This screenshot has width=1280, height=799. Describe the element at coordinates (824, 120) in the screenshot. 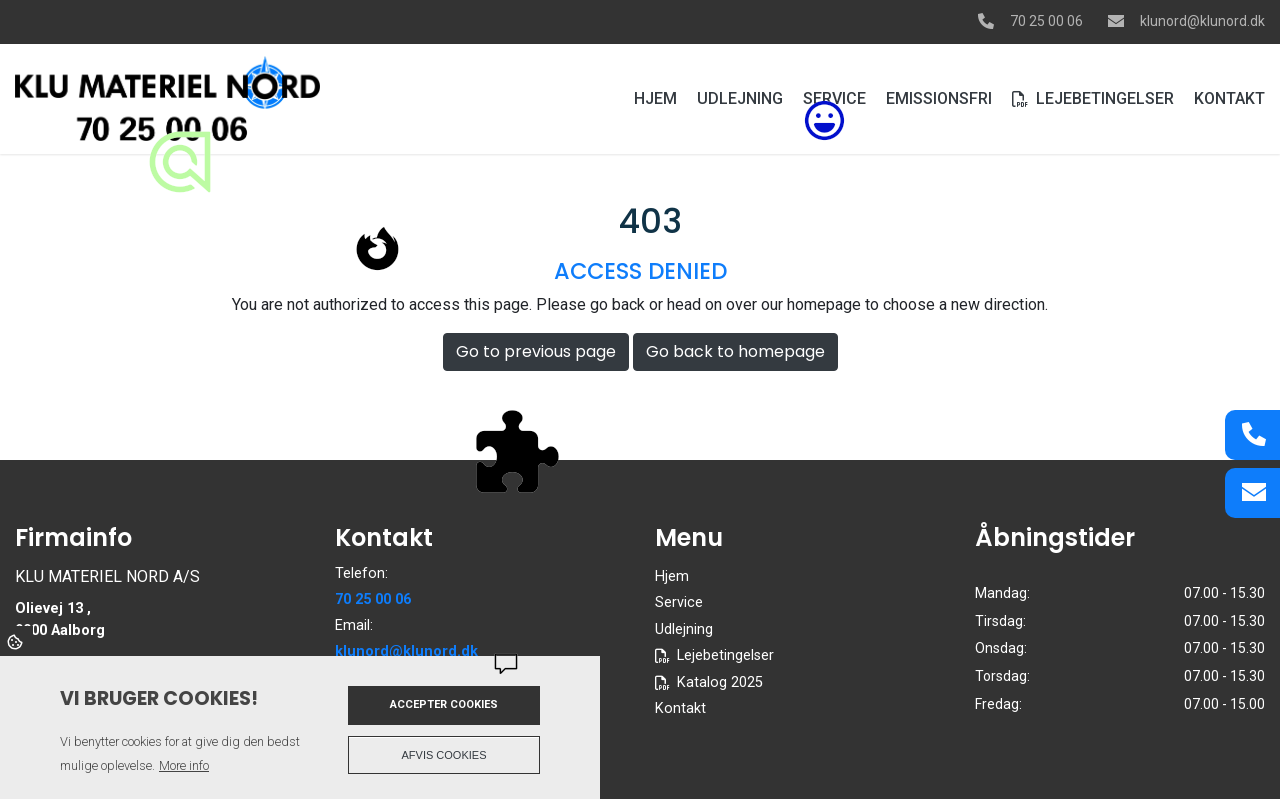

I see `add a reaction to a message` at that location.